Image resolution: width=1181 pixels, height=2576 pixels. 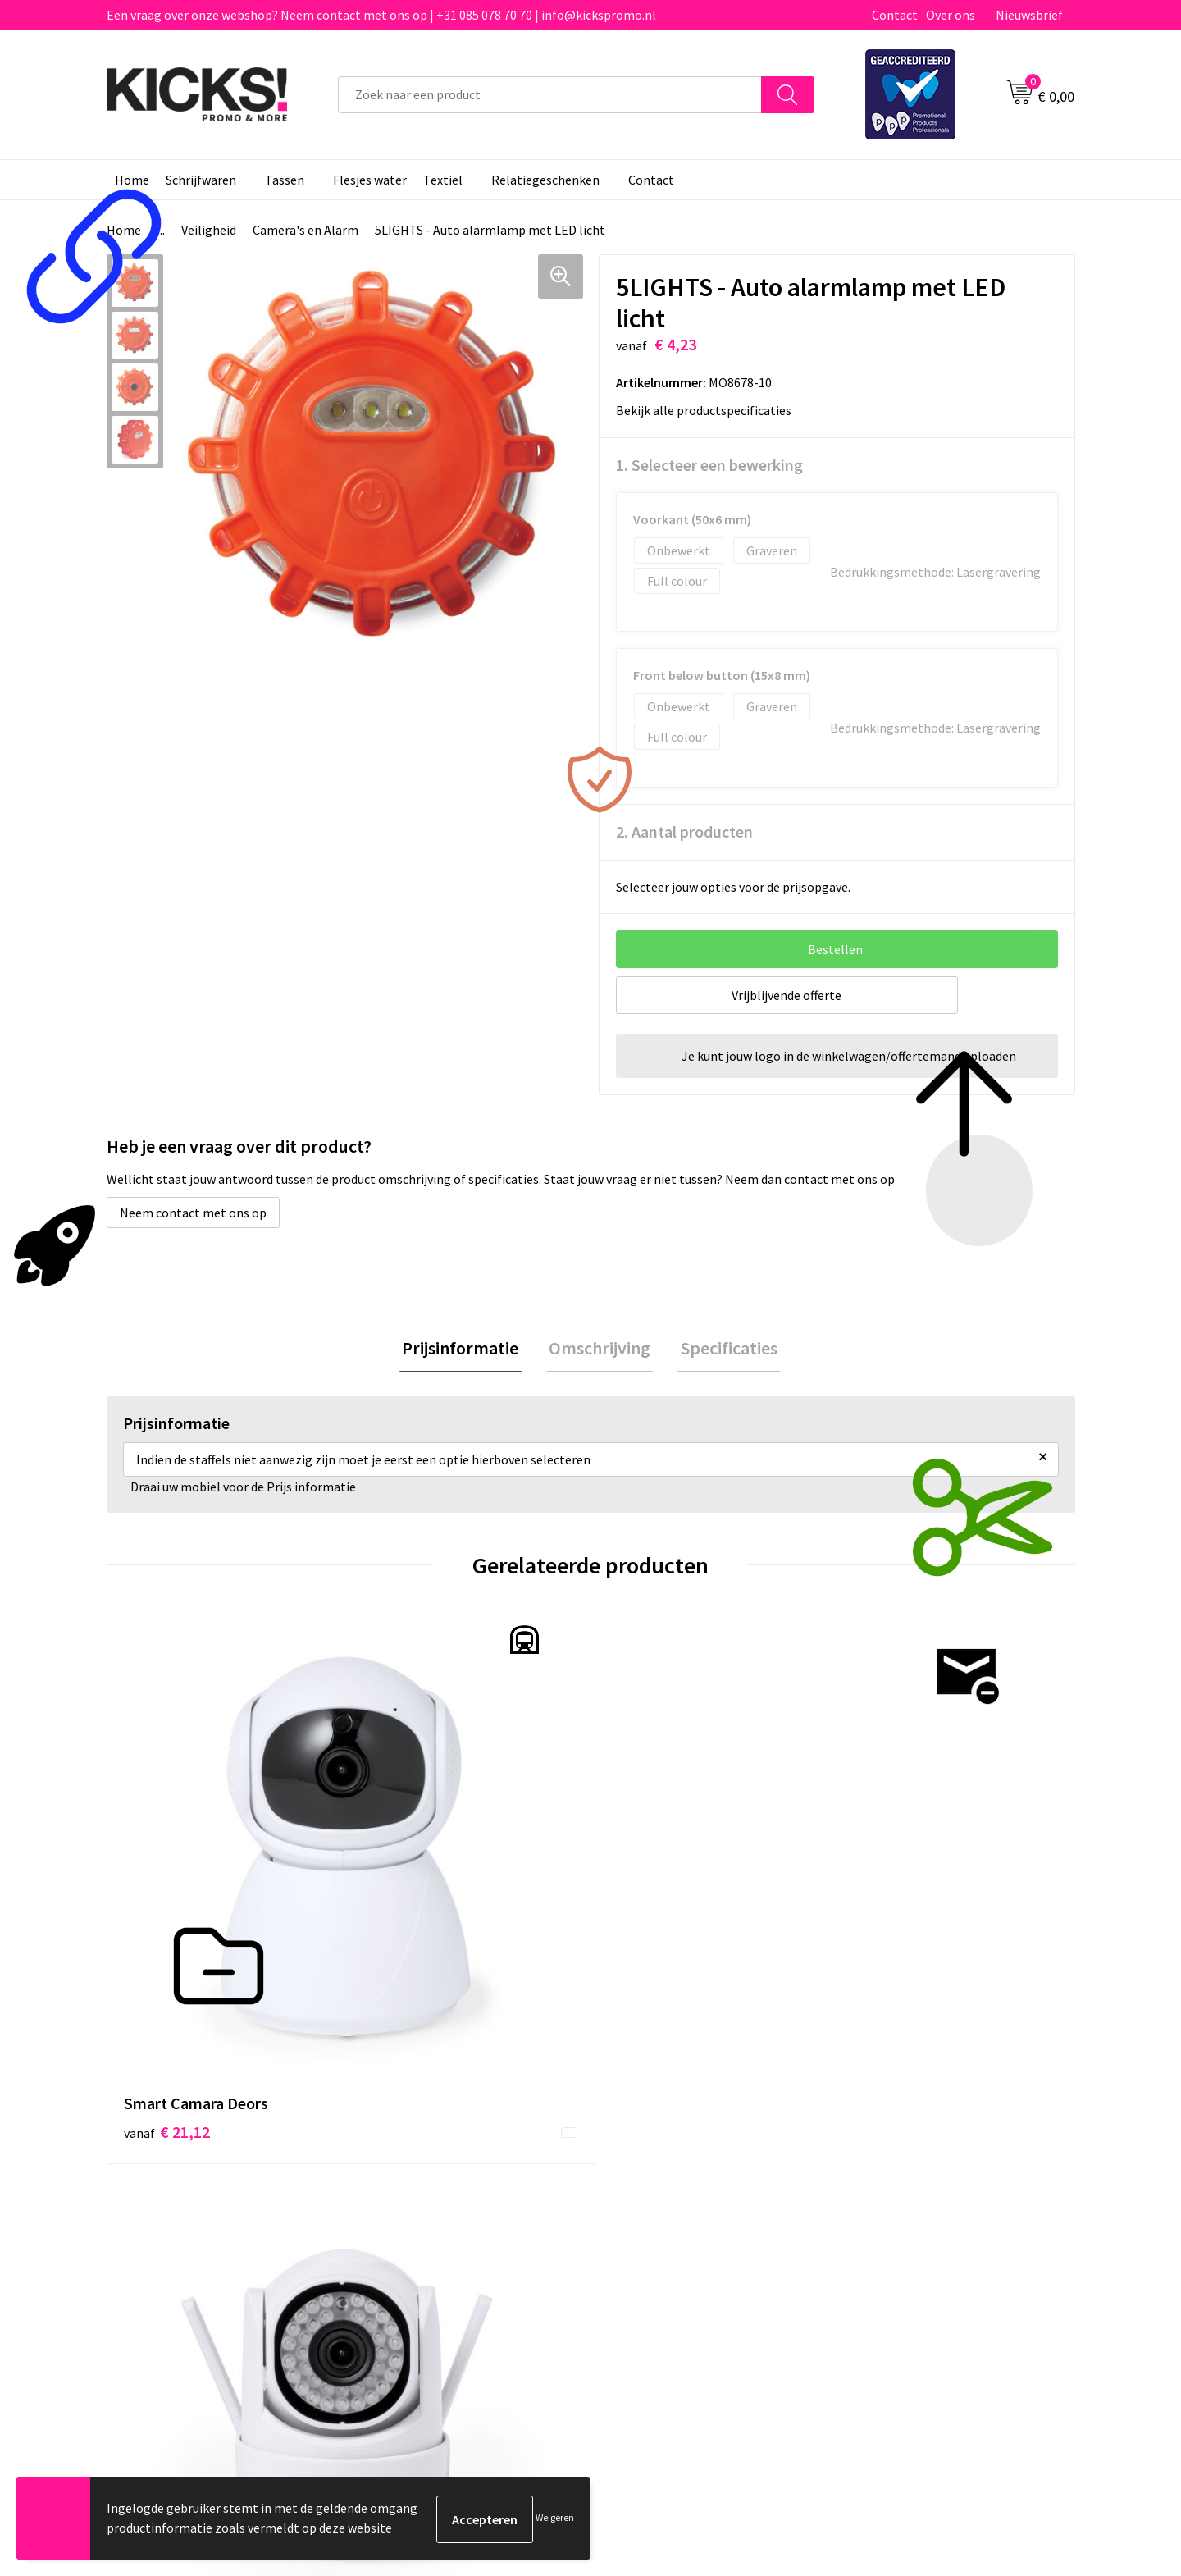 I want to click on move item up in a list, so click(x=964, y=1103).